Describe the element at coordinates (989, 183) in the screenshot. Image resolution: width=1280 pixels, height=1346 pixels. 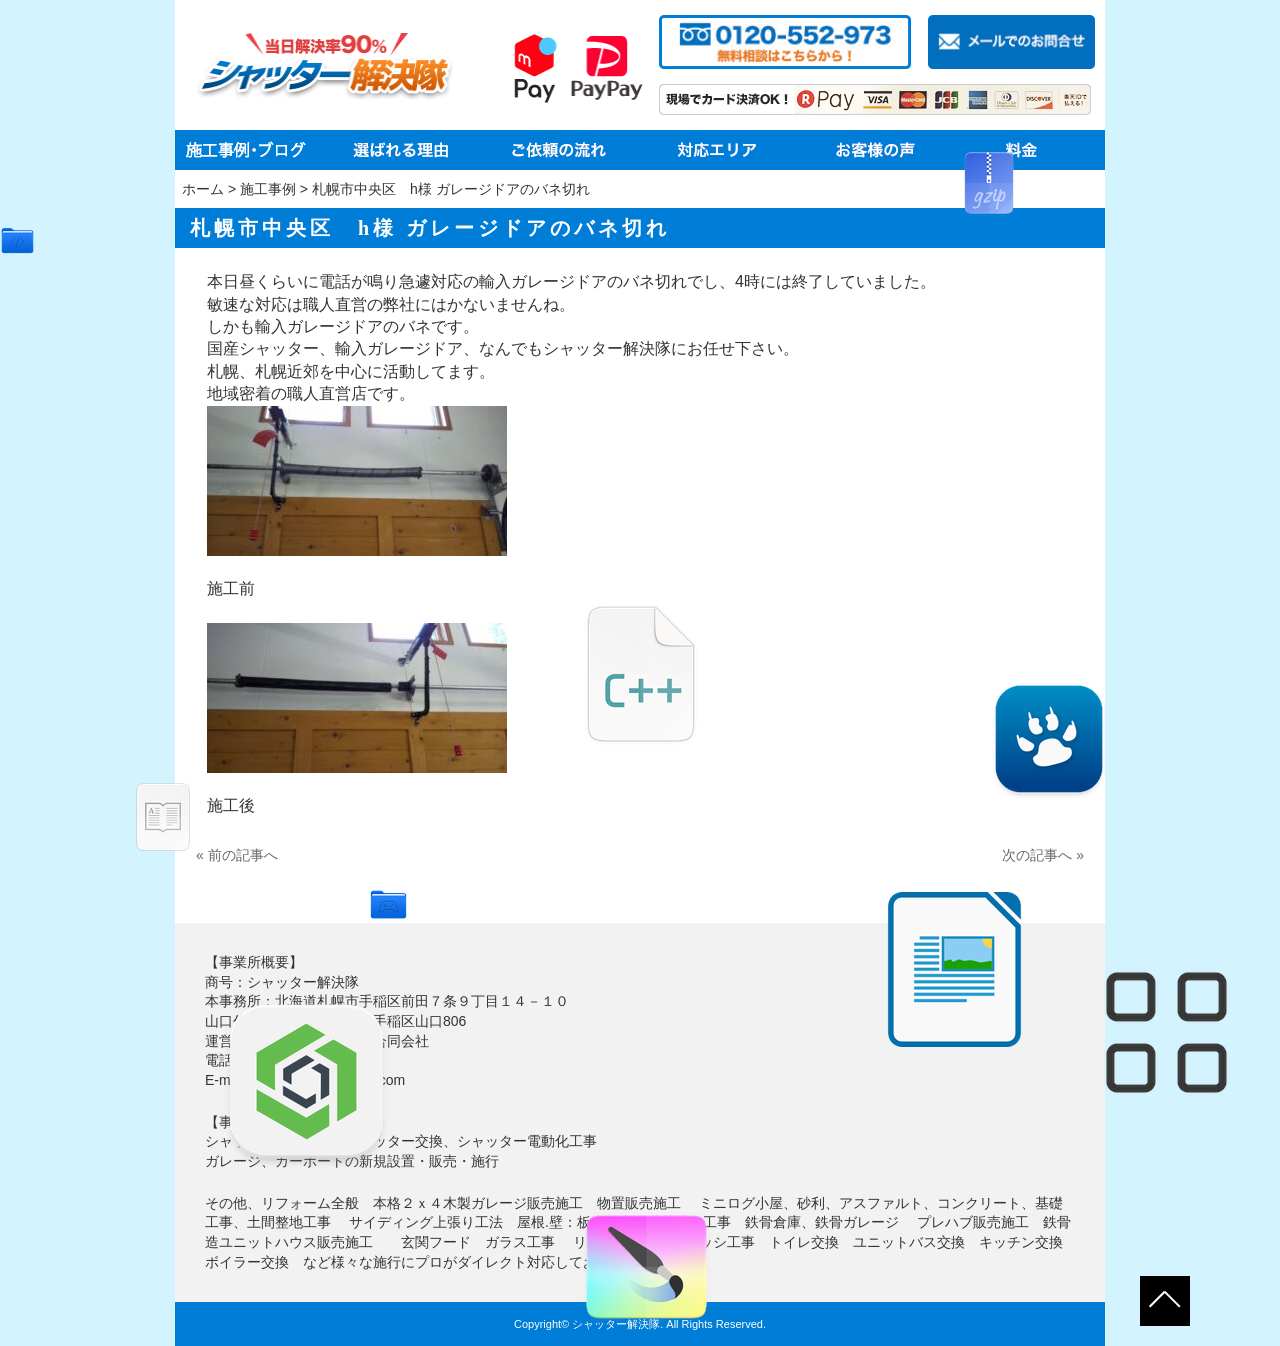
I see `a gzip compressed file` at that location.